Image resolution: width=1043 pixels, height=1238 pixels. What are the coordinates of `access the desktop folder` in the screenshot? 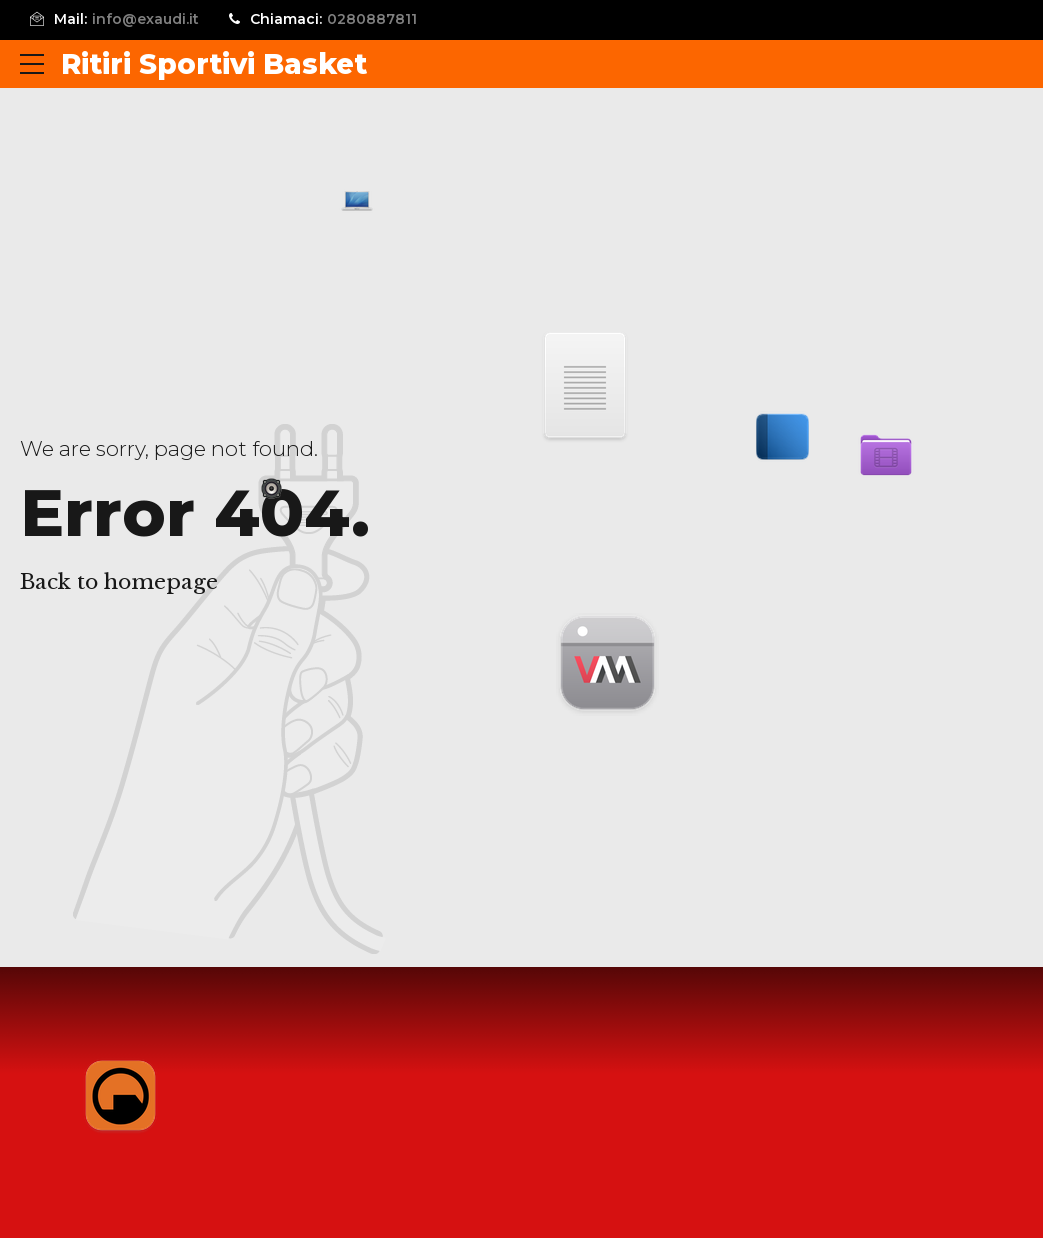 It's located at (782, 435).